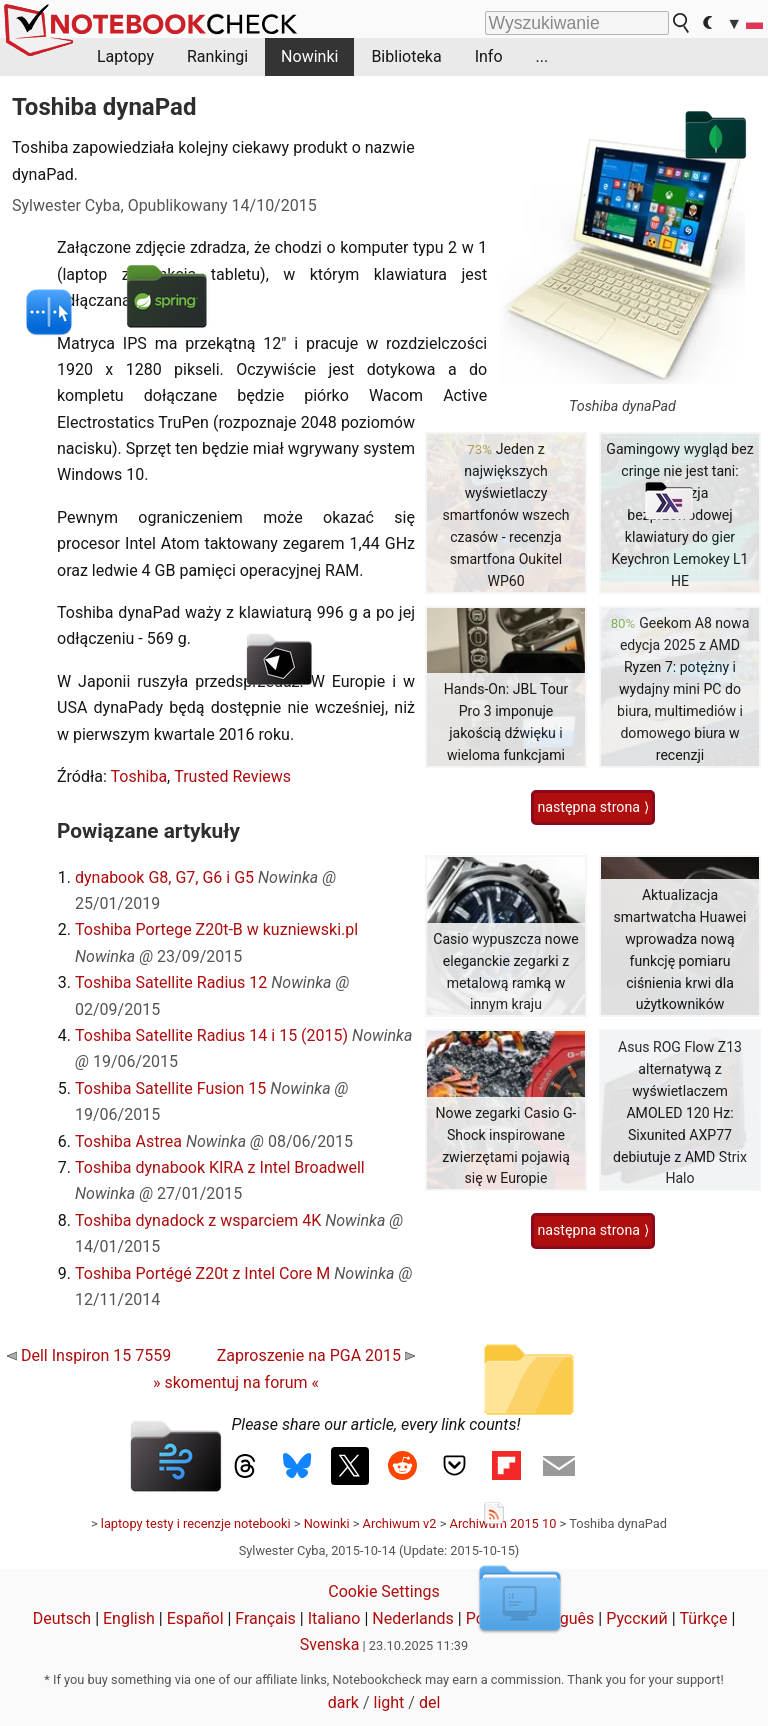  I want to click on open mongodb database files folder, so click(715, 136).